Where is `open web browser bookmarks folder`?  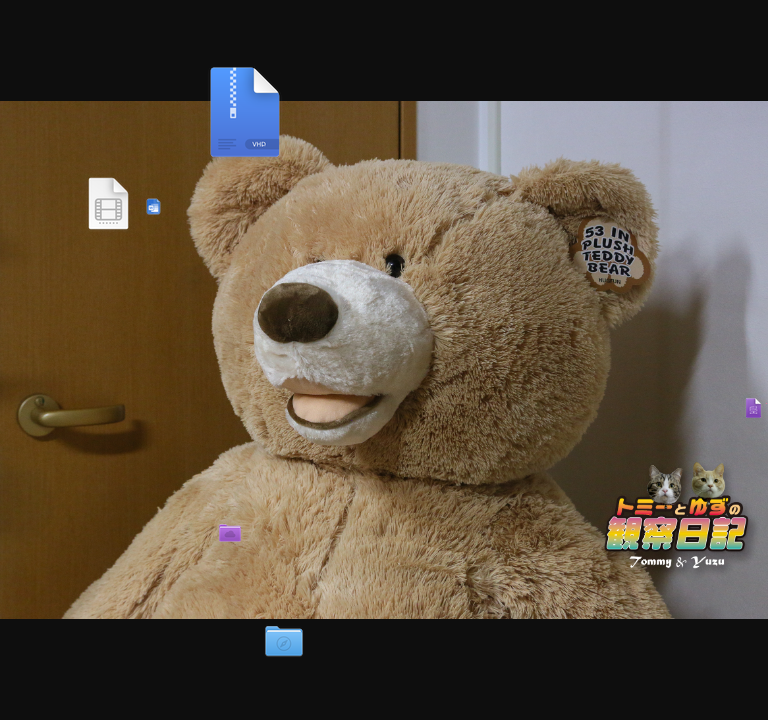
open web browser bookmarks folder is located at coordinates (284, 641).